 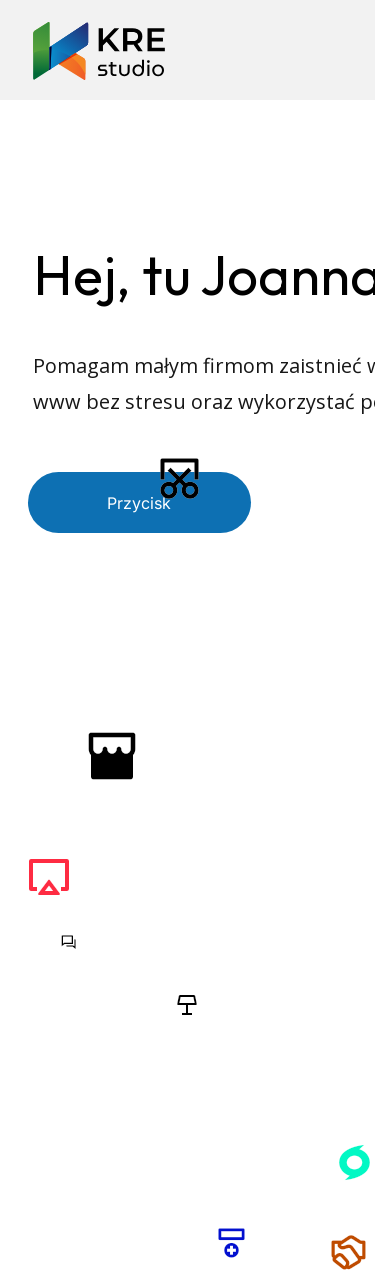 I want to click on insert a new row below the current selection, so click(x=231, y=1241).